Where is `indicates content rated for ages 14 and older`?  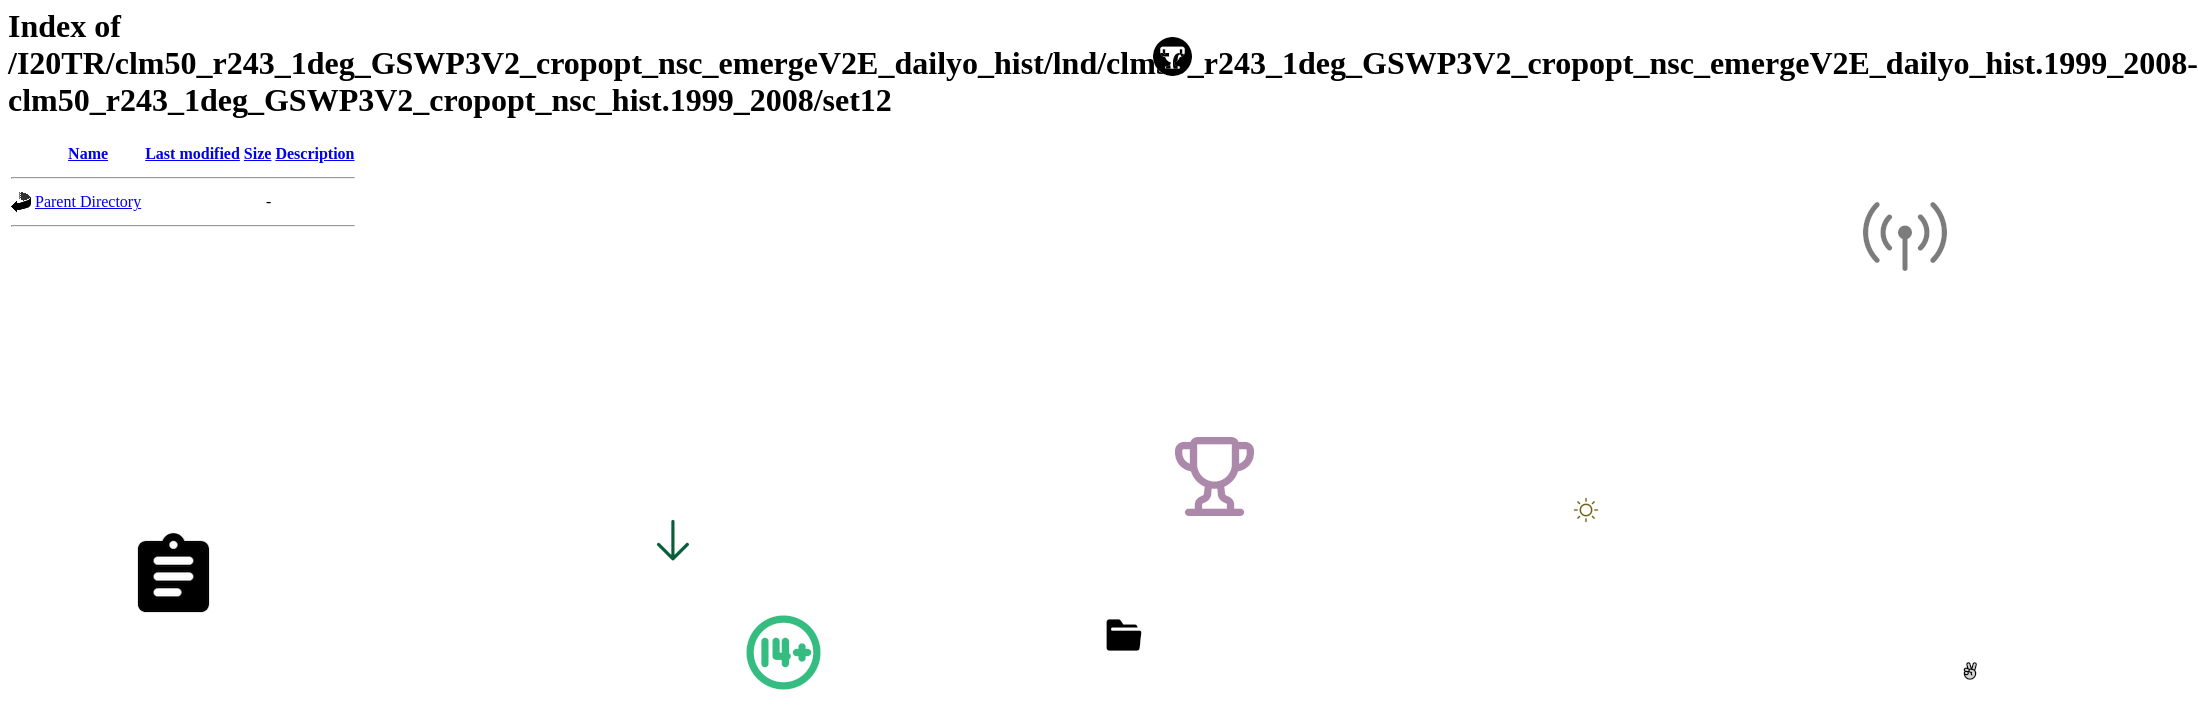 indicates content rated for ages 14 and older is located at coordinates (783, 652).